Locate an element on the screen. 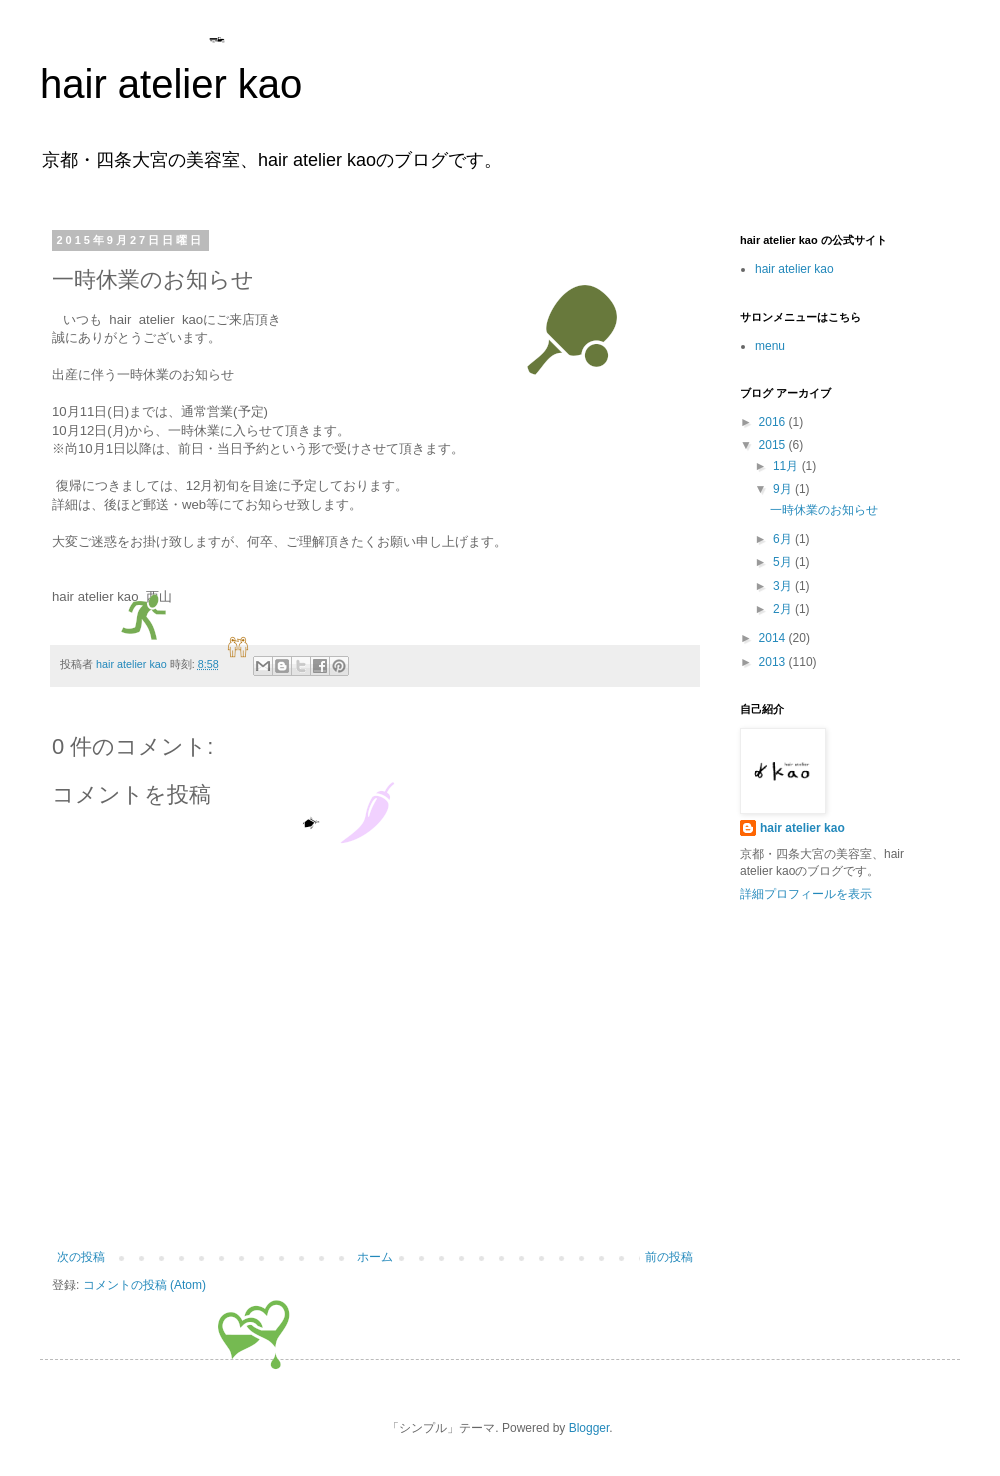  access table tennis or ping pong game is located at coordinates (572, 330).